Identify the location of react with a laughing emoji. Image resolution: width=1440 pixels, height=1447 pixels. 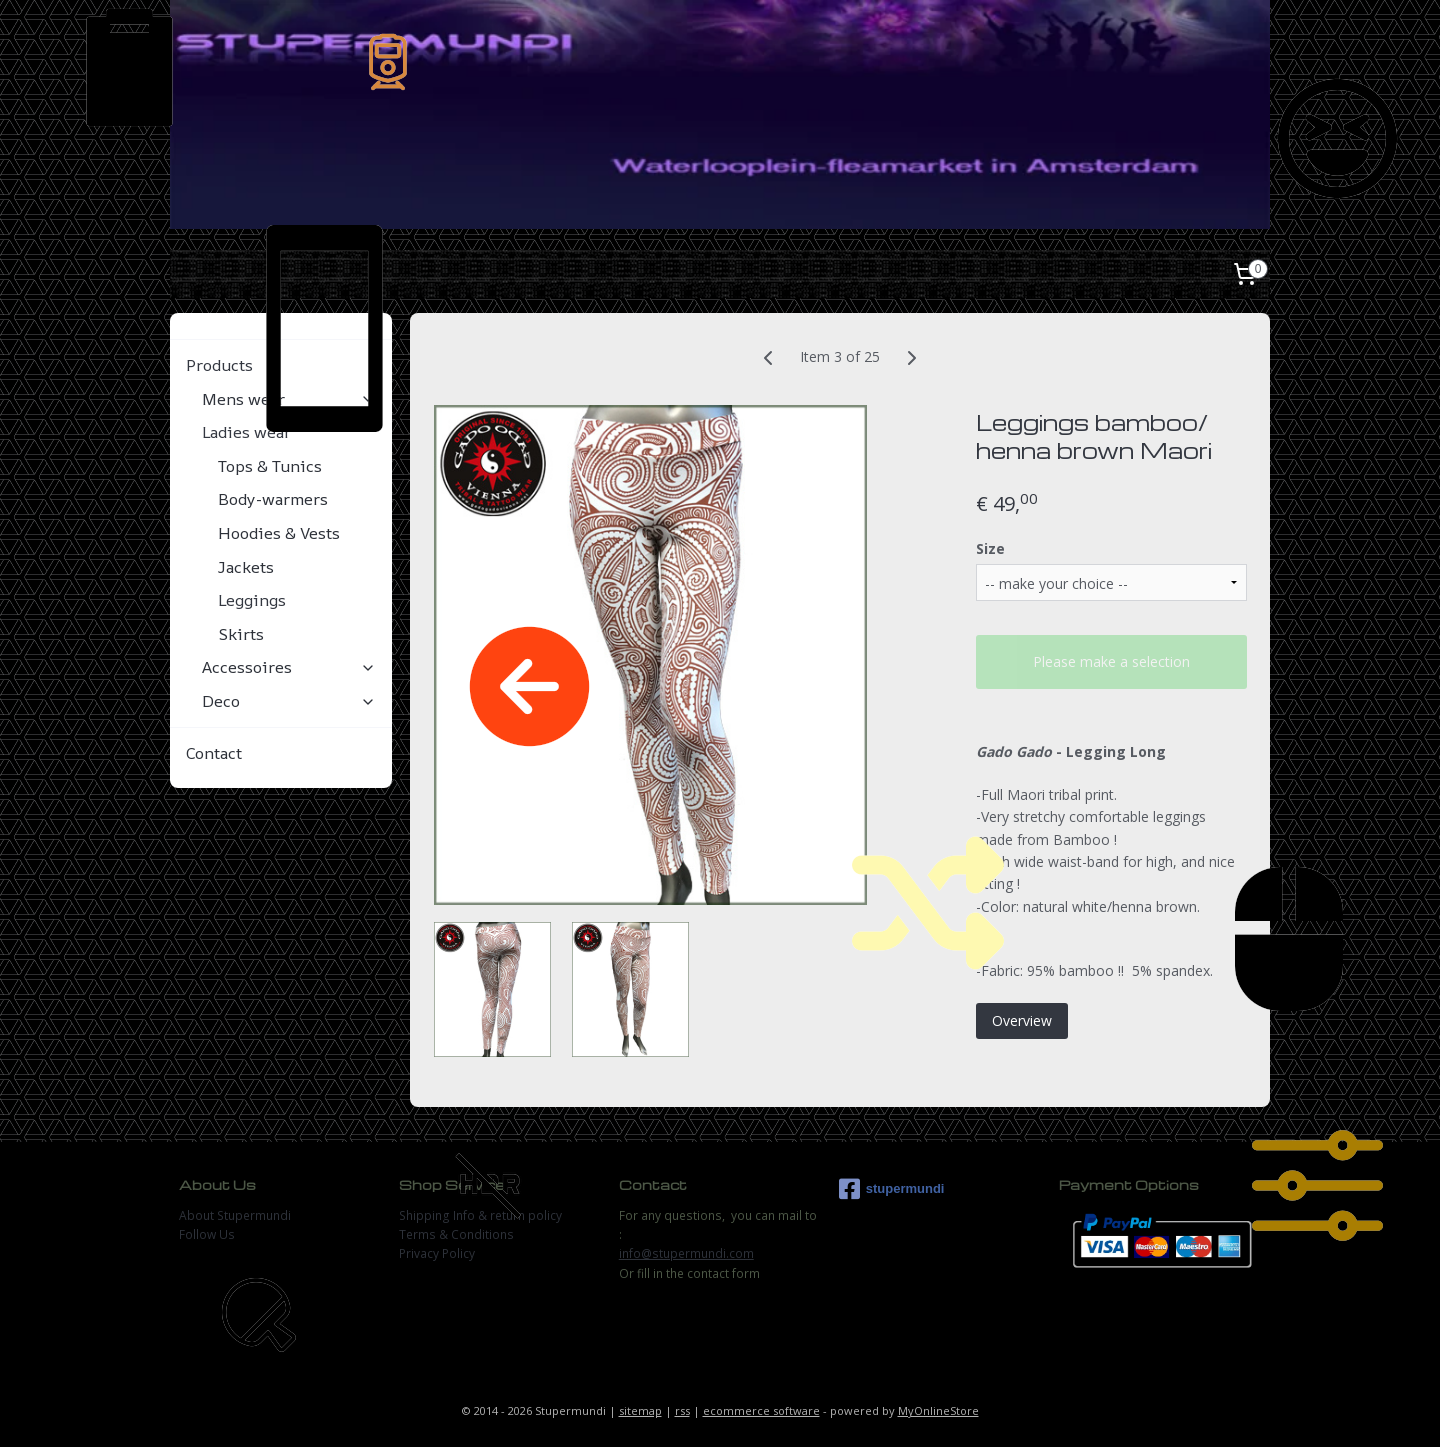
(1337, 138).